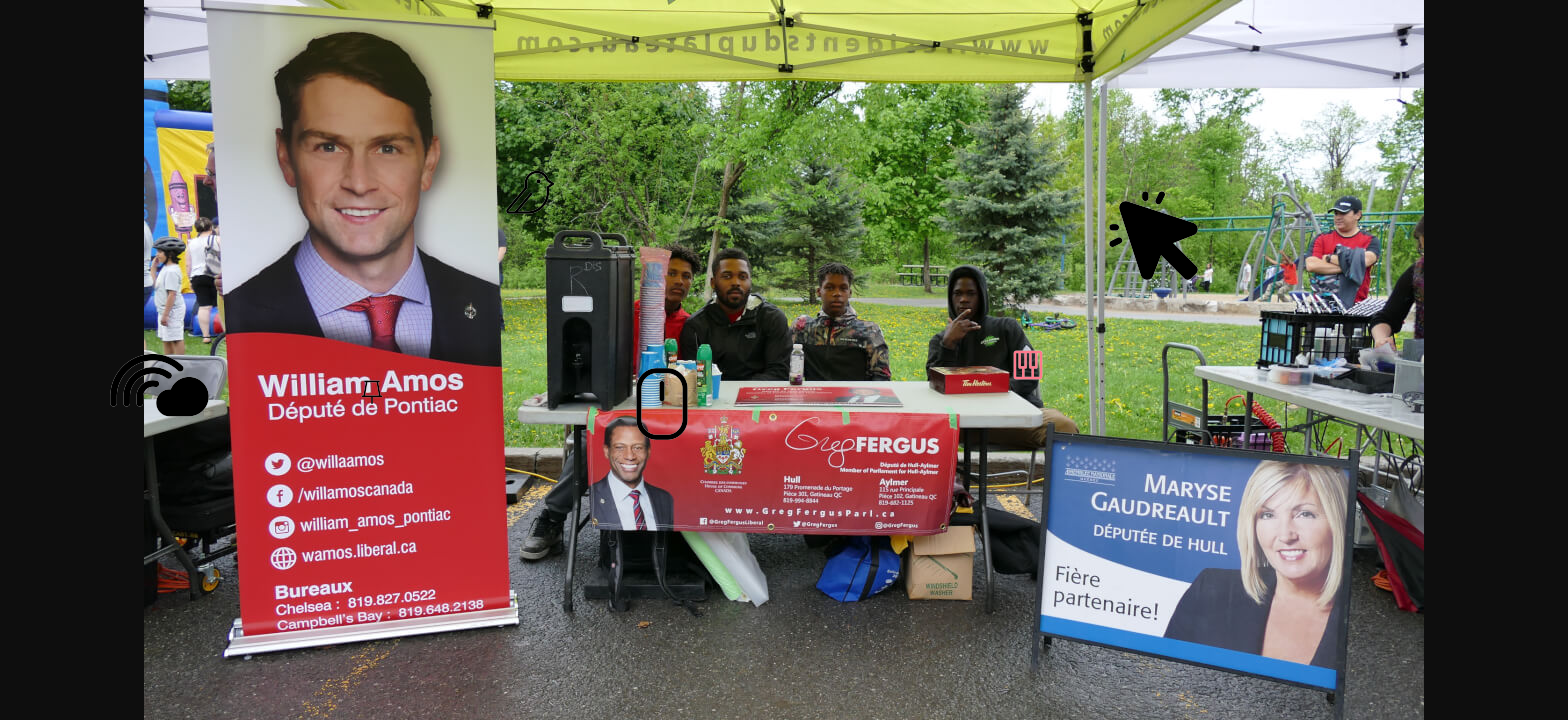 This screenshot has height=720, width=1568. Describe the element at coordinates (159, 383) in the screenshot. I see `view weather forecast` at that location.